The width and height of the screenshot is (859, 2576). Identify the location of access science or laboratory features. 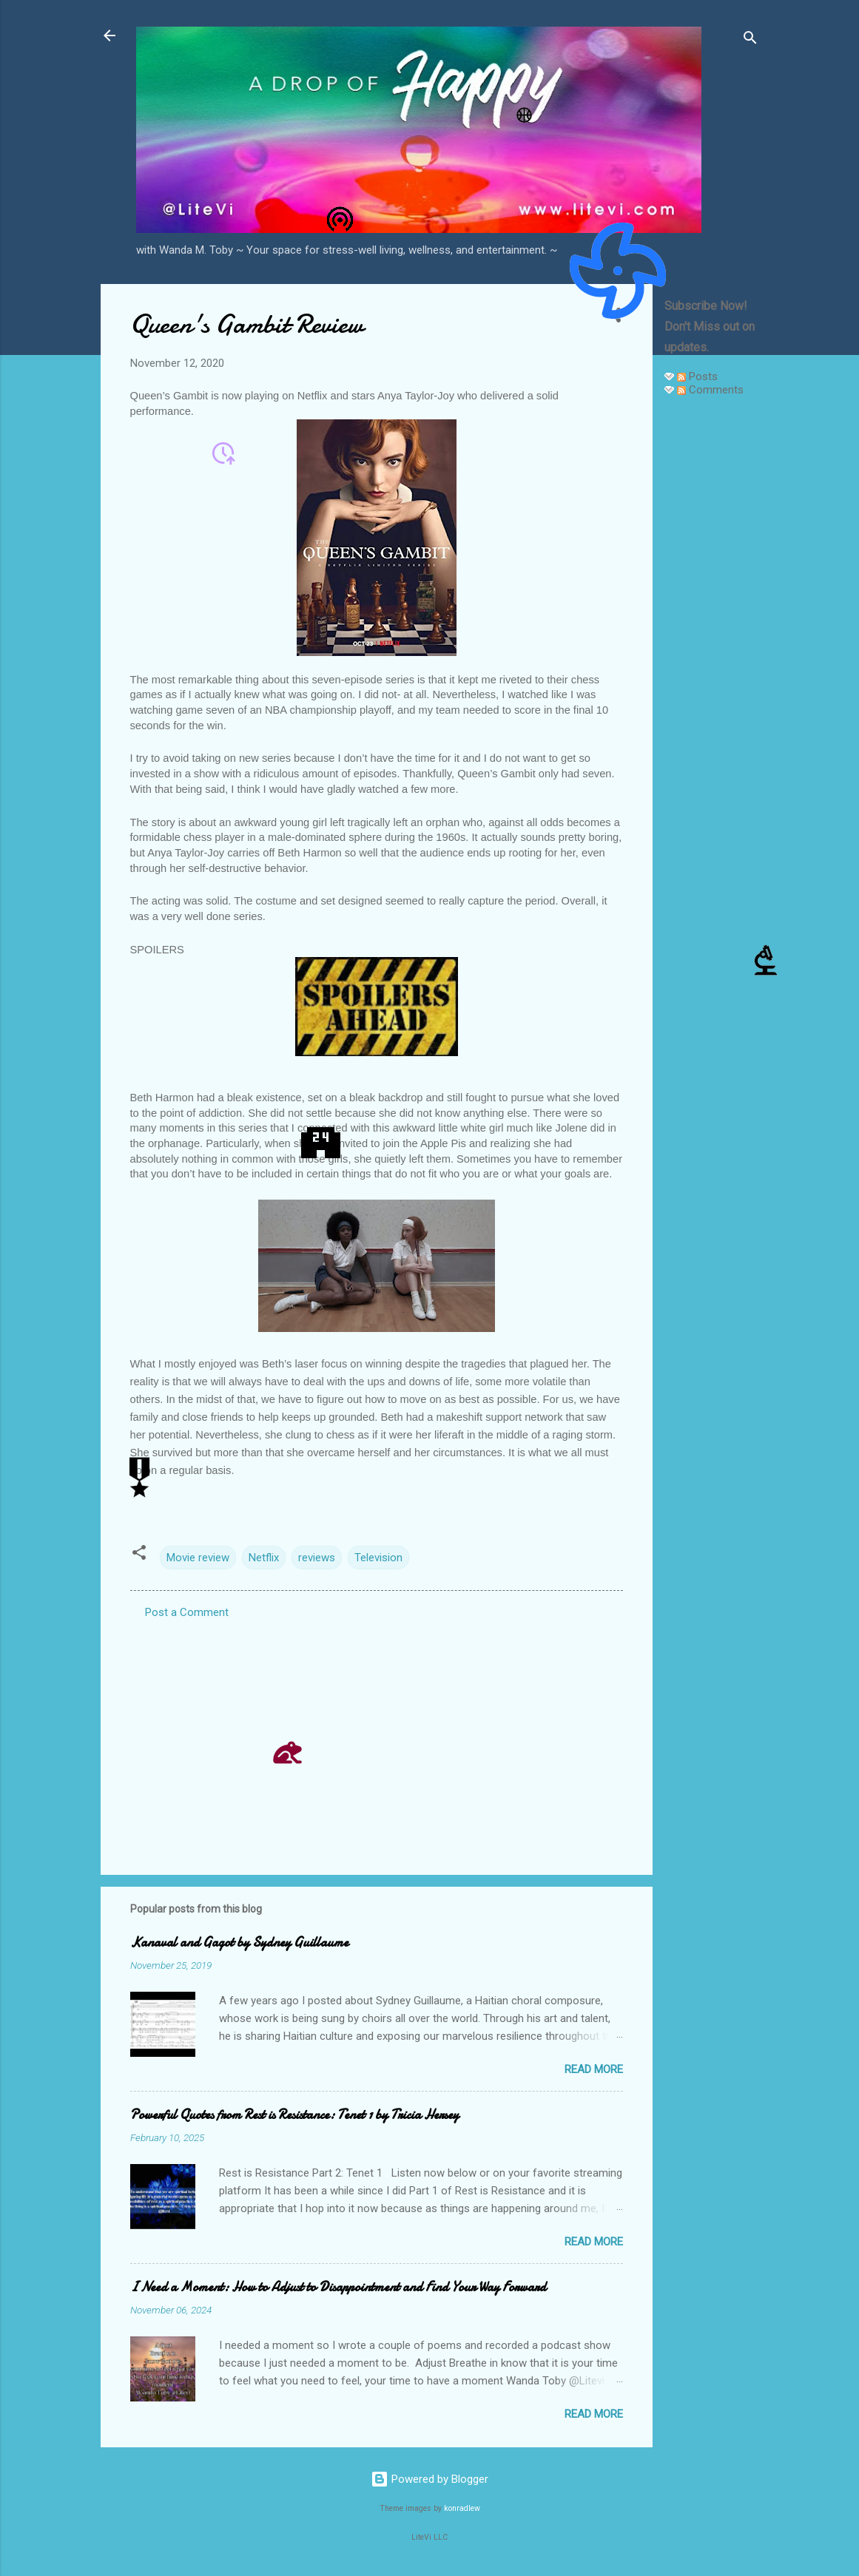
(766, 961).